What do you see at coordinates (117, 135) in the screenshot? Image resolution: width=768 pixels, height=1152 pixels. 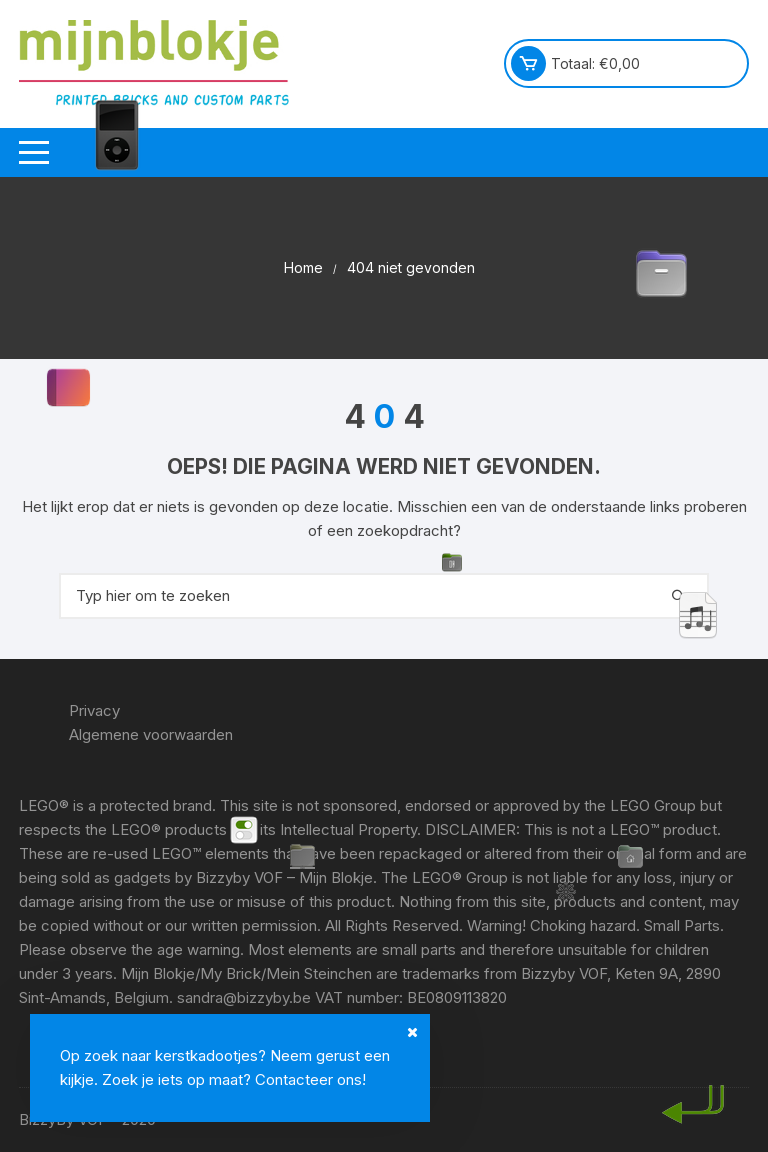 I see `iPod classic device icon` at bounding box center [117, 135].